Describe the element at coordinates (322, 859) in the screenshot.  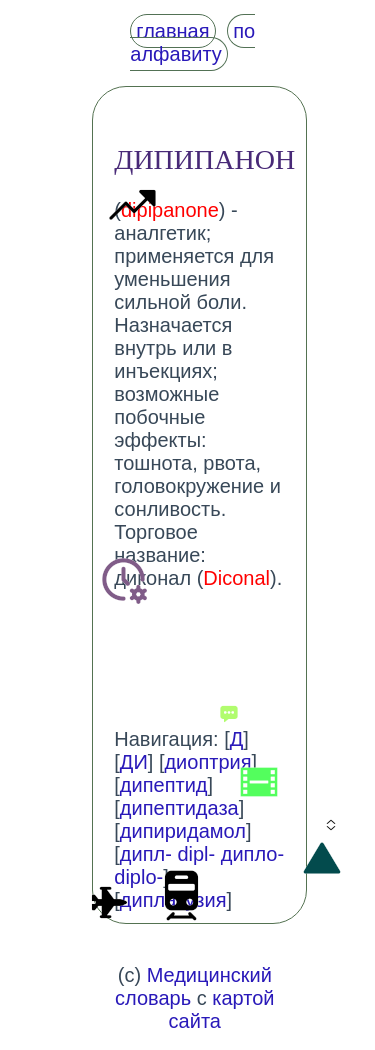
I see `vercel platform logo` at that location.